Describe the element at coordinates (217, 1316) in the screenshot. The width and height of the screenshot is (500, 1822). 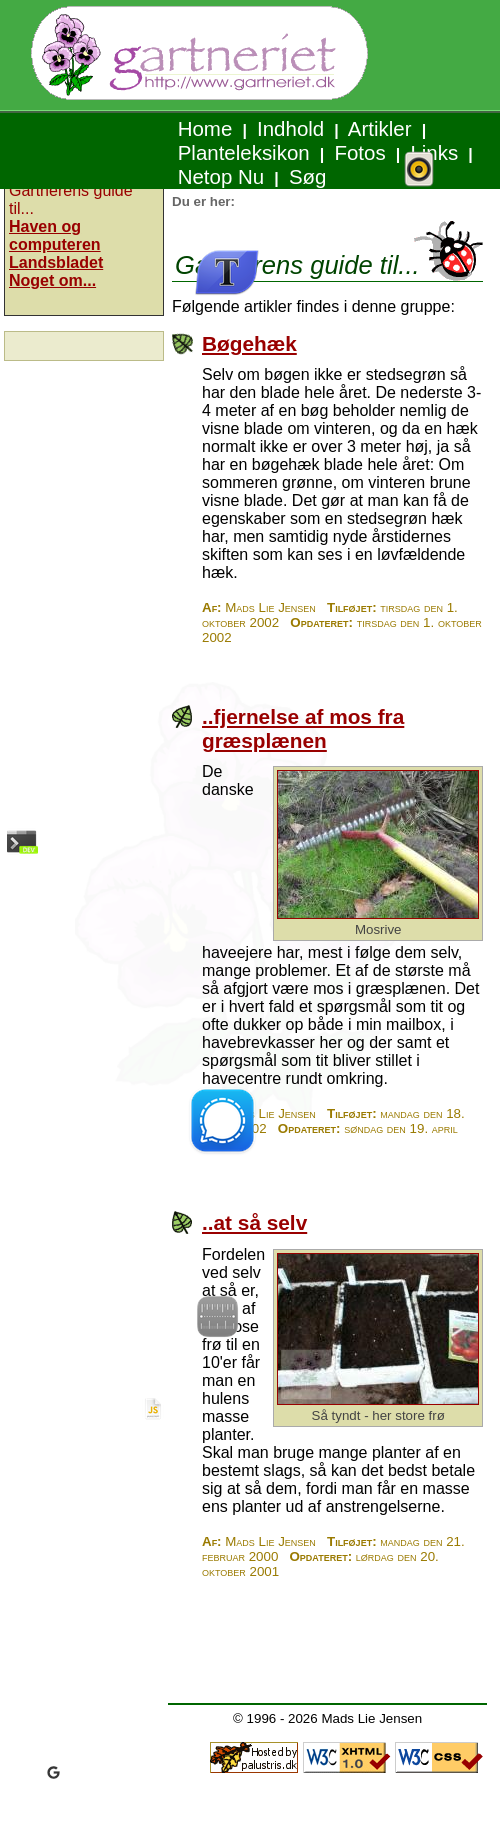
I see `open the Measure app` at that location.